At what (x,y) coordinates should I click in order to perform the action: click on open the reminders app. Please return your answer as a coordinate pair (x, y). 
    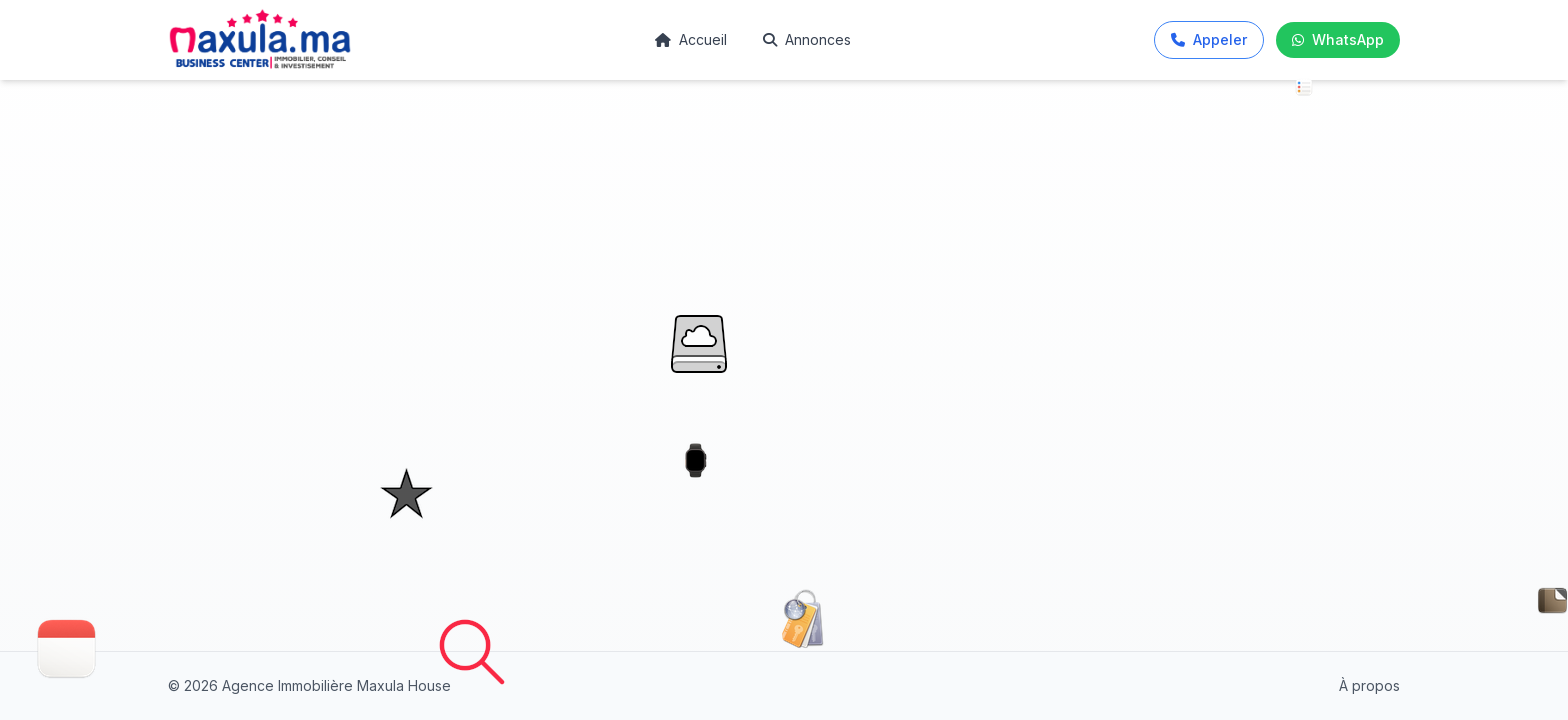
    Looking at the image, I should click on (1304, 87).